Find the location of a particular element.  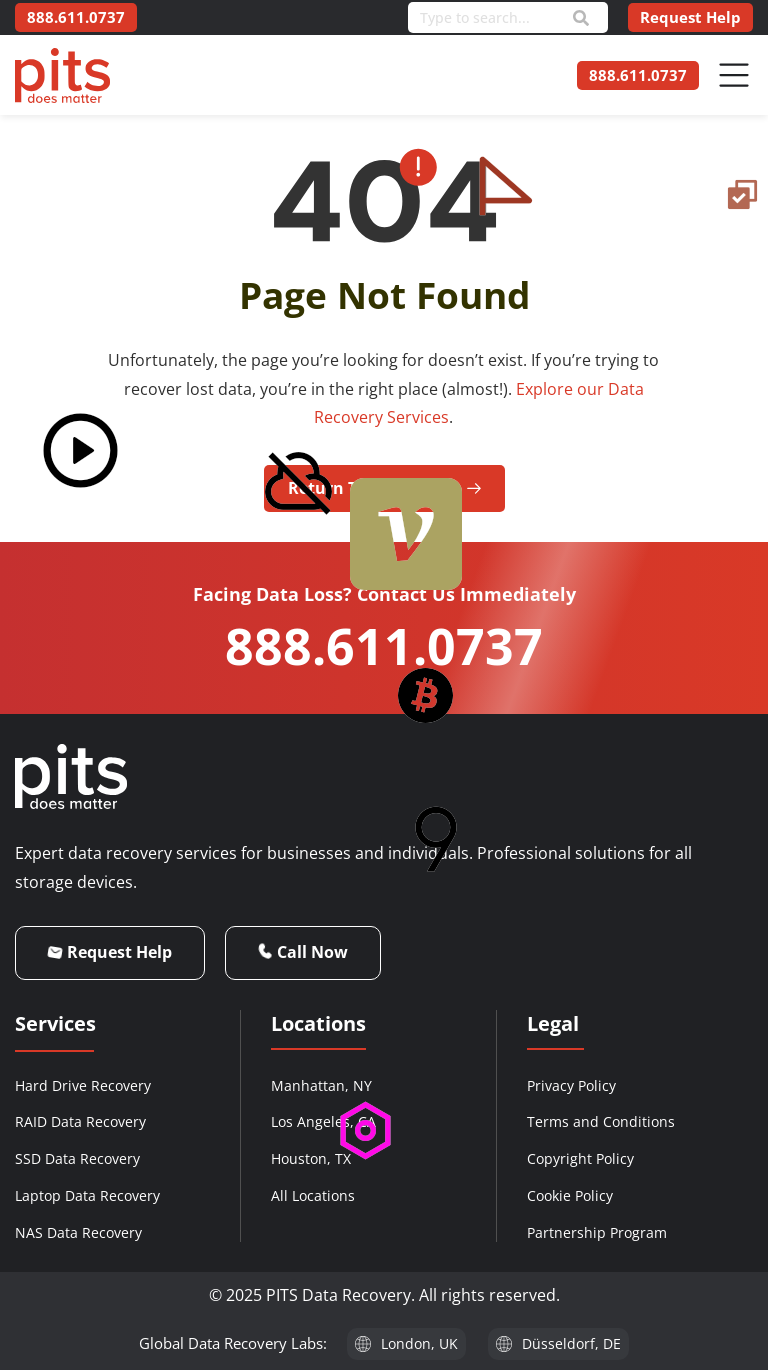

access settings or preferences is located at coordinates (365, 1130).